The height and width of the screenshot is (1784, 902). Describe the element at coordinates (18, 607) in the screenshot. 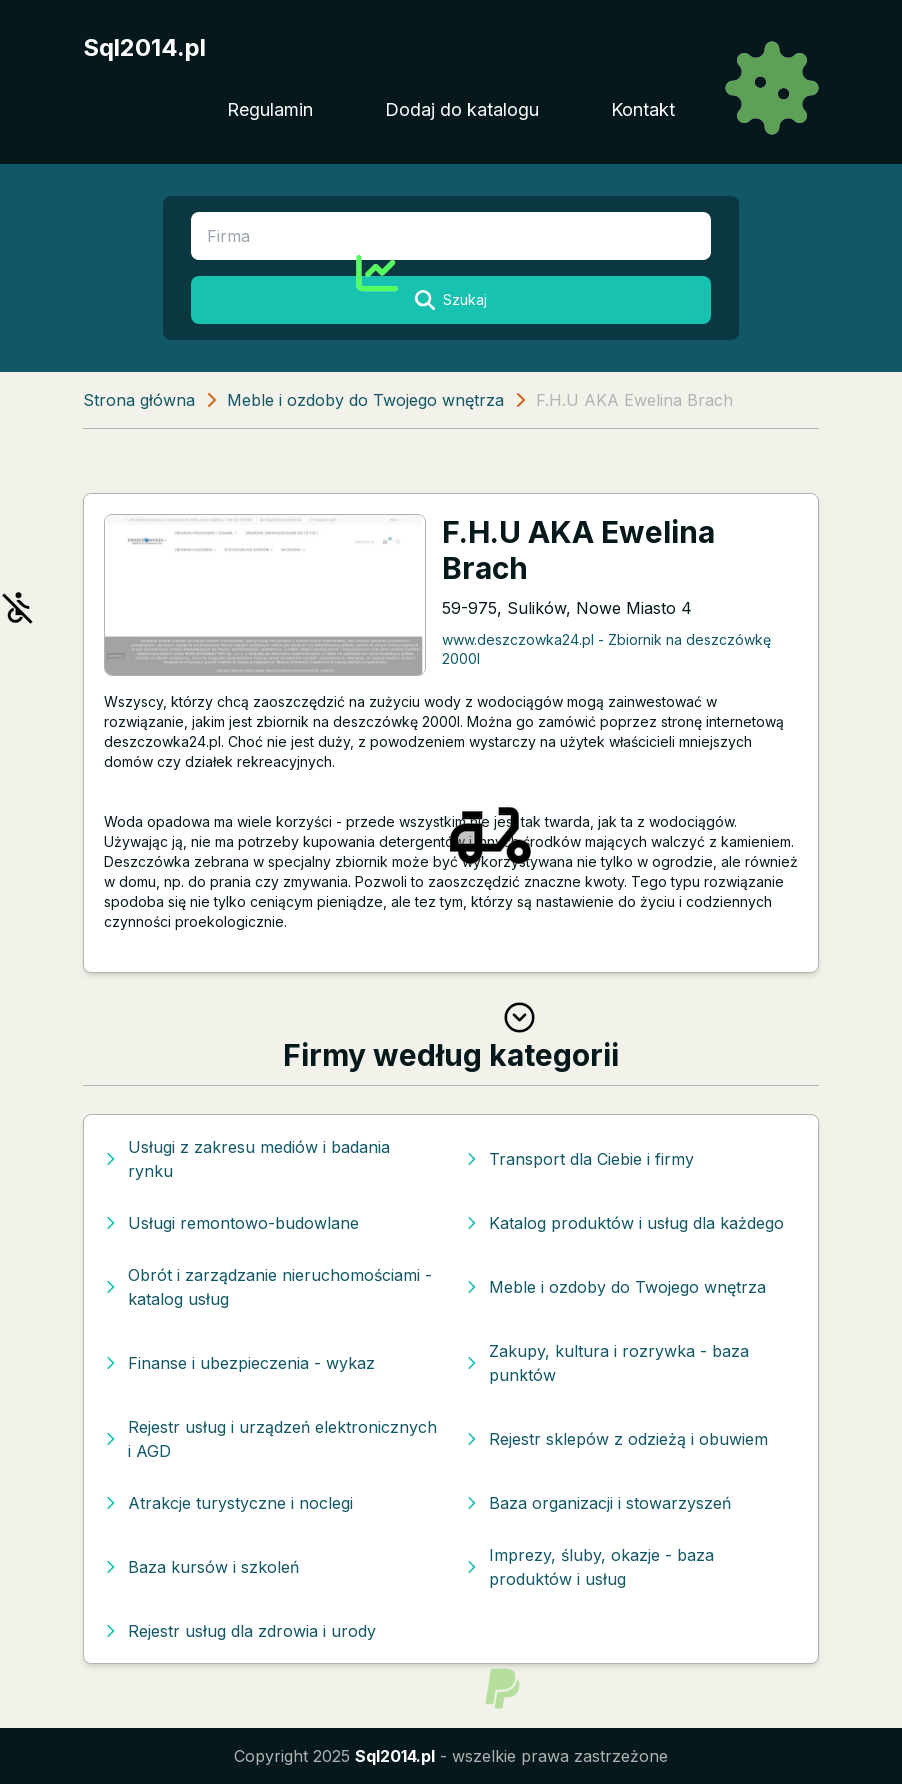

I see `indicates location is not wheelchair accessible` at that location.